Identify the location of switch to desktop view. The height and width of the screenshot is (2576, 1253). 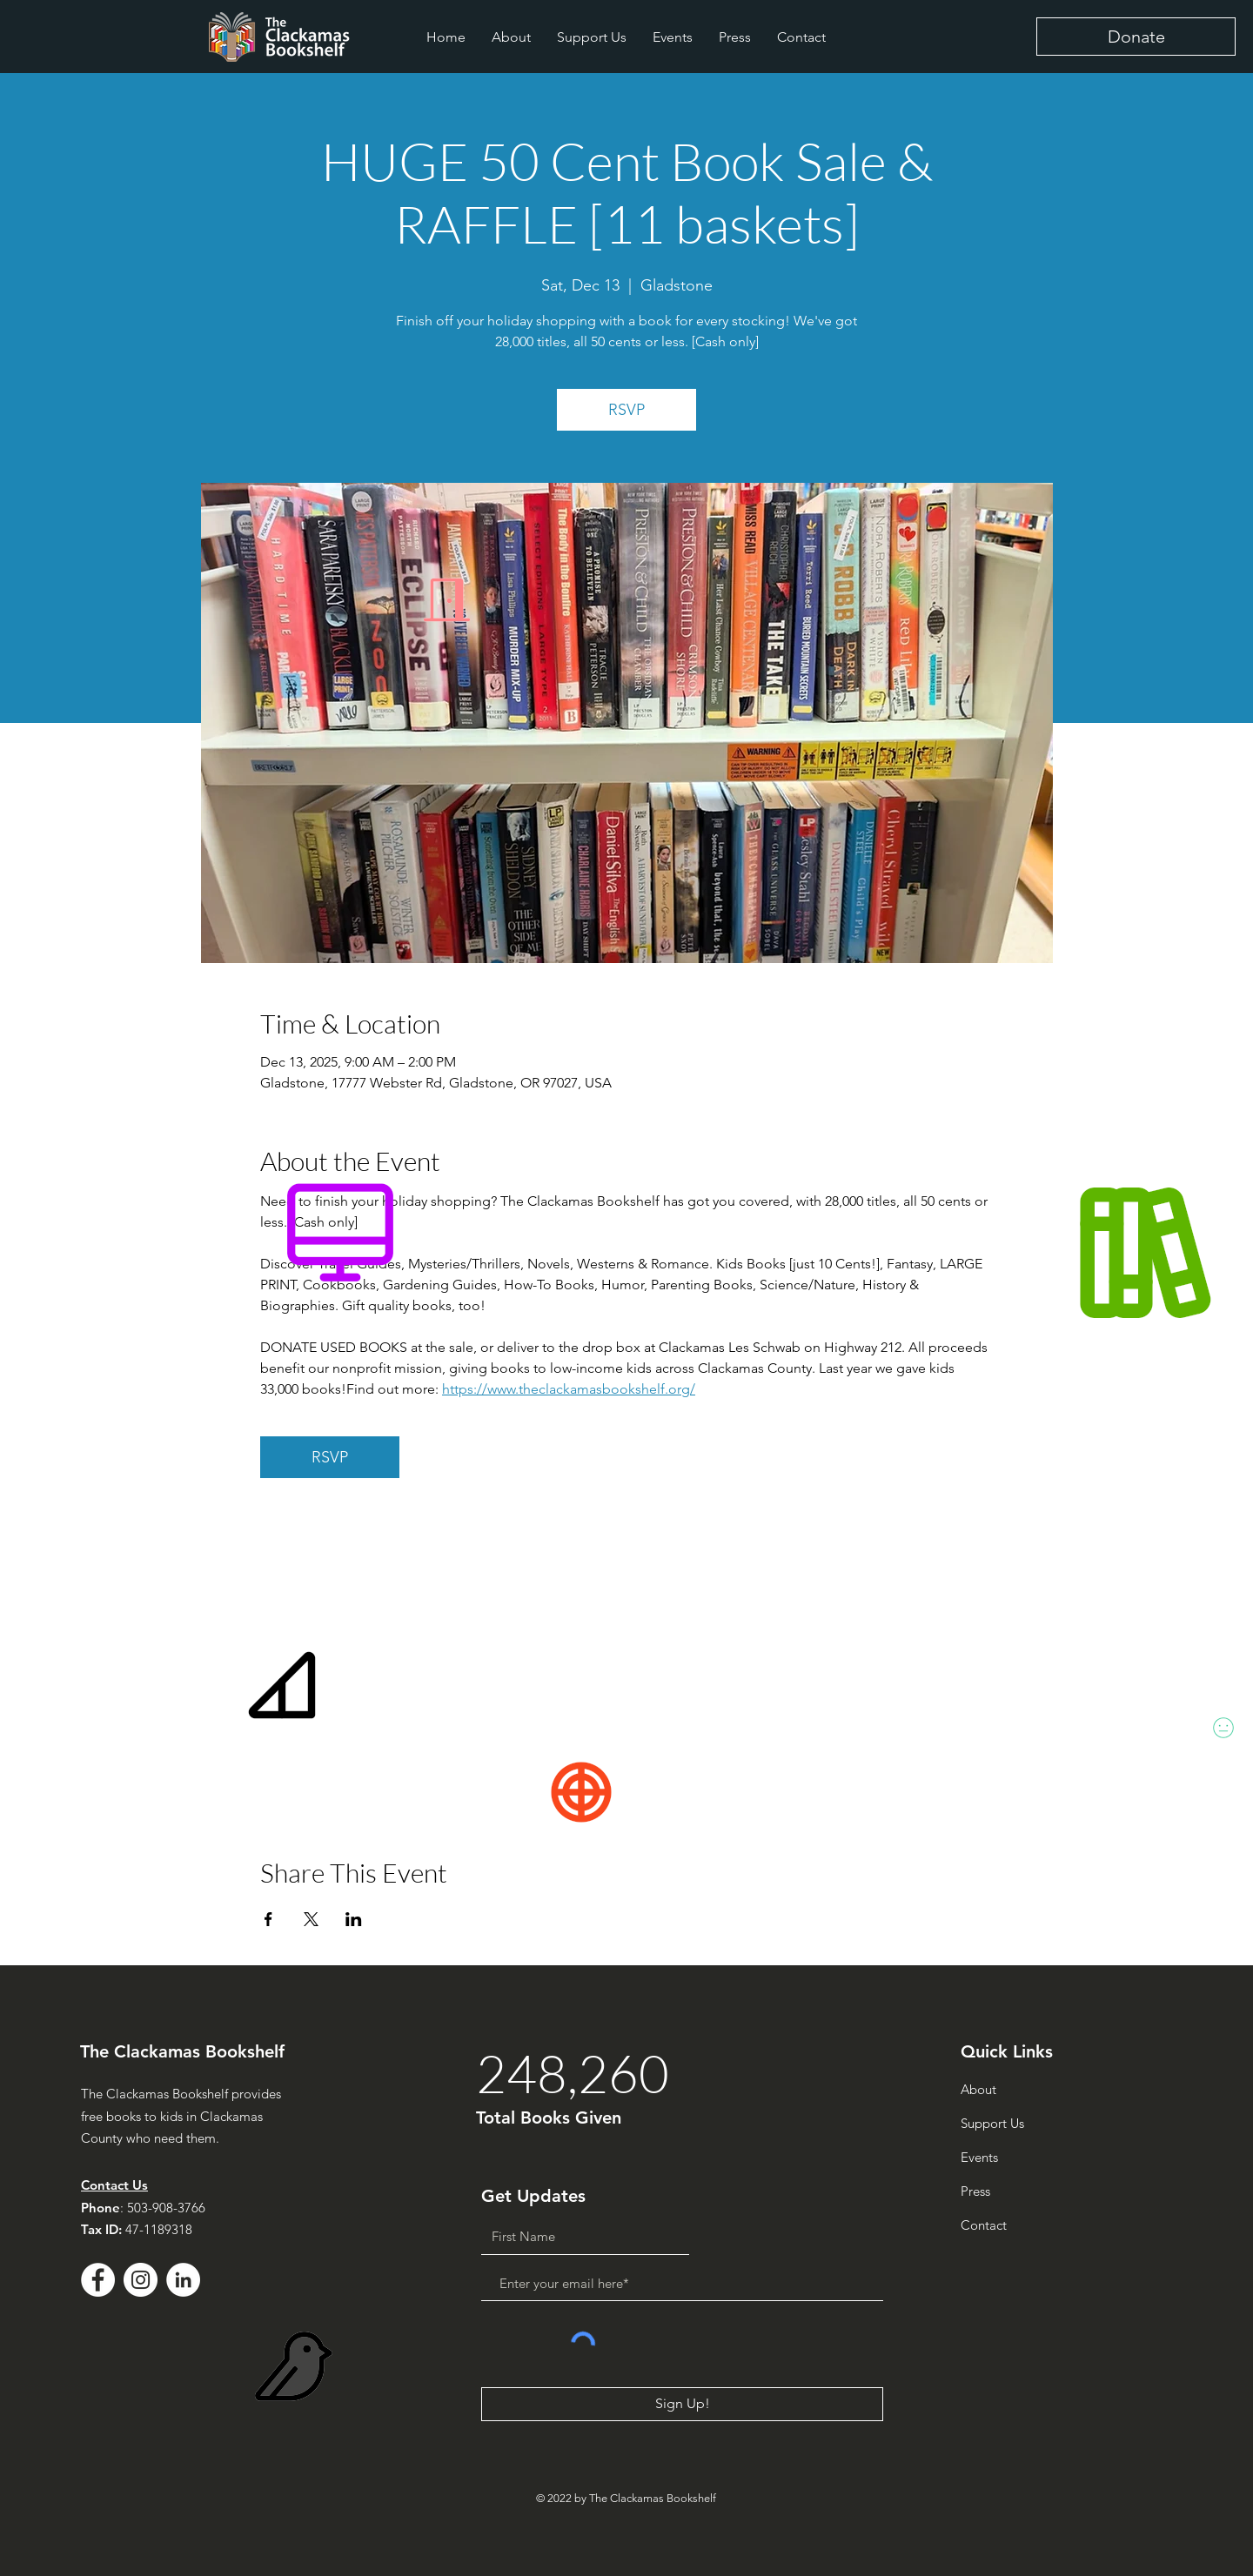
(340, 1228).